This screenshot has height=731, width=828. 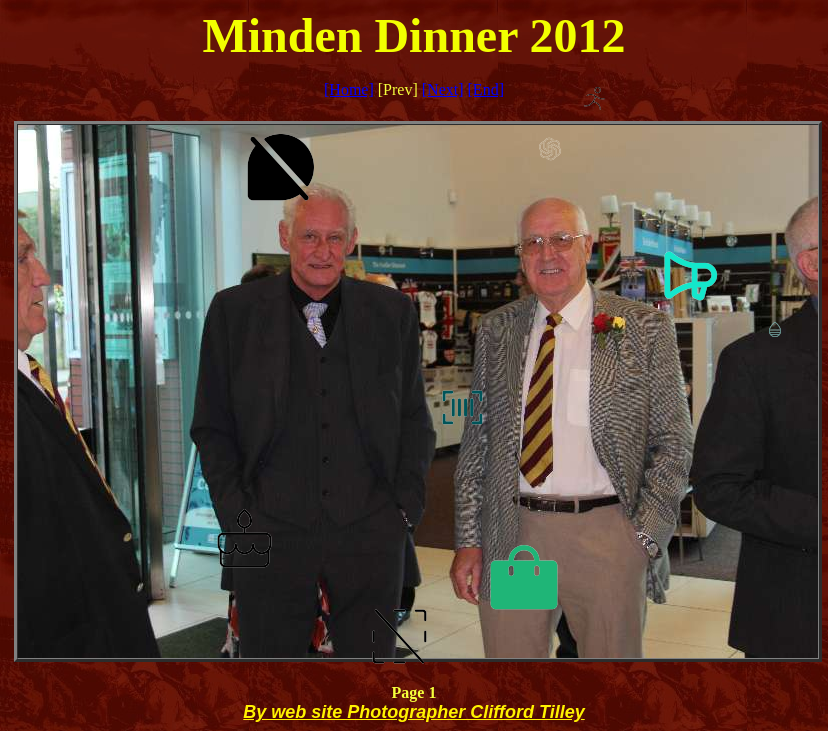 What do you see at coordinates (681, 400) in the screenshot?
I see `cut selected content` at bounding box center [681, 400].